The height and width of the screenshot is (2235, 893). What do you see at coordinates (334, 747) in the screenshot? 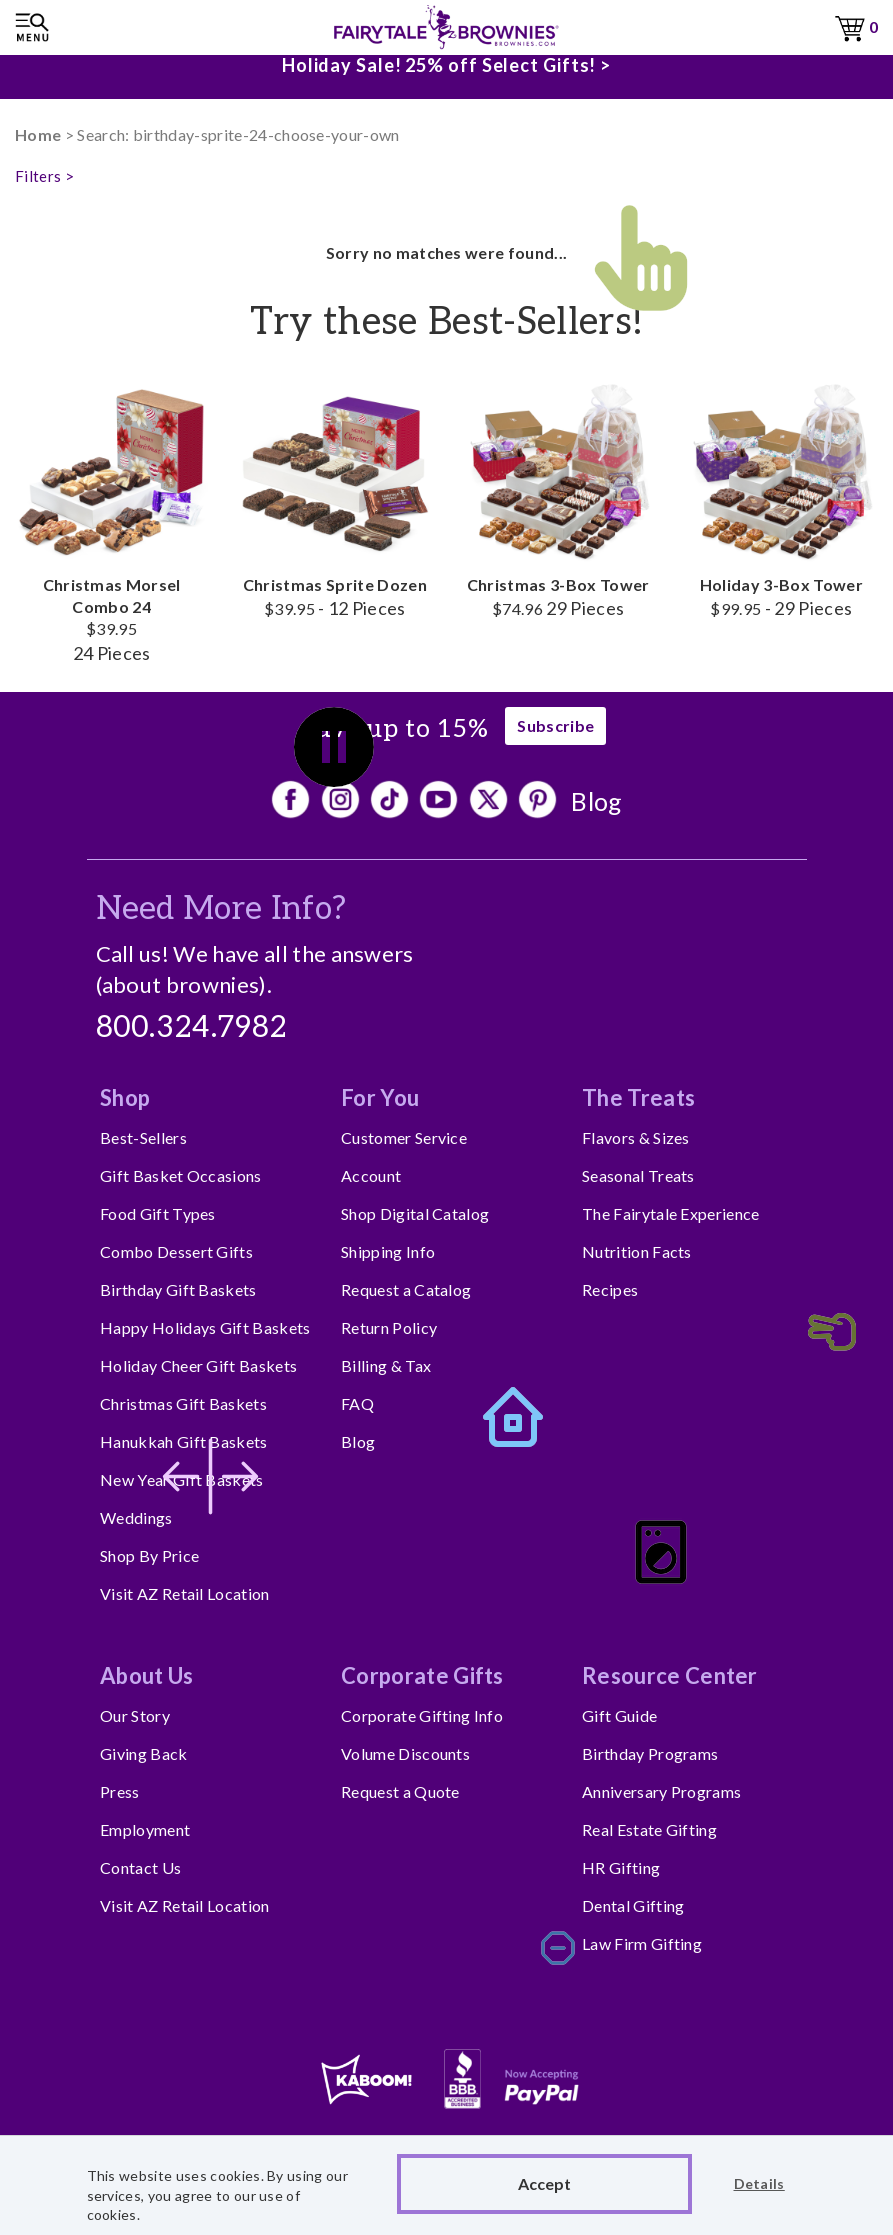
I see `pause media playback` at bounding box center [334, 747].